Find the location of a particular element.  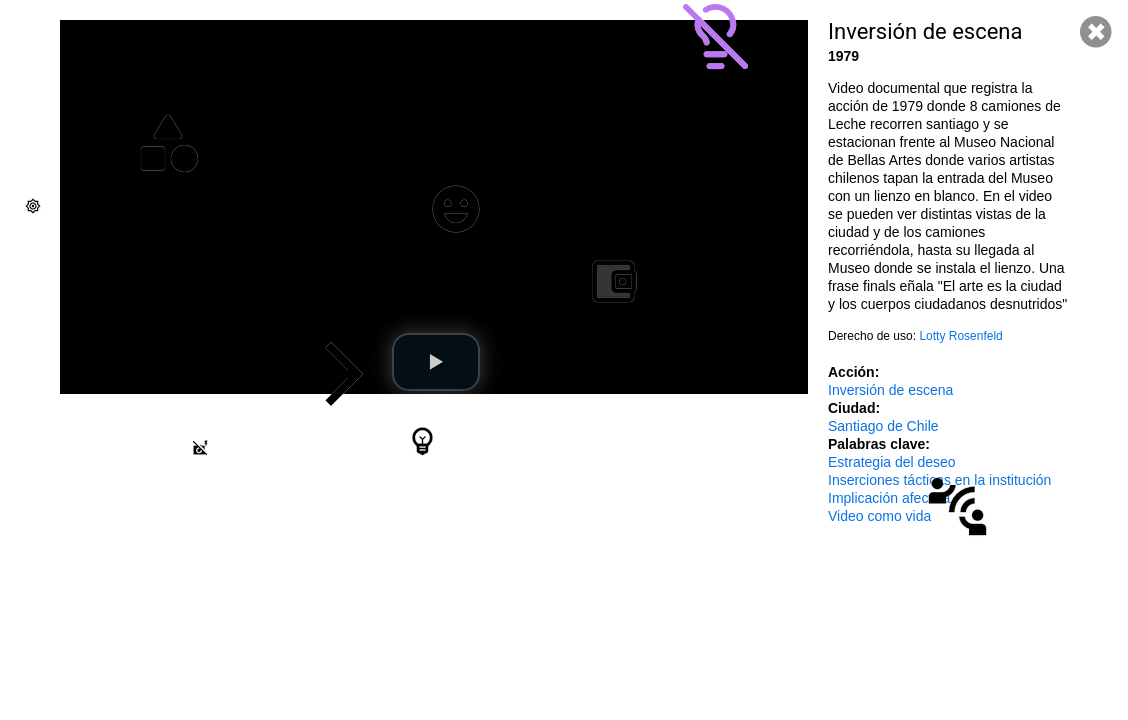

navigate to the next item or screen is located at coordinates (331, 374).